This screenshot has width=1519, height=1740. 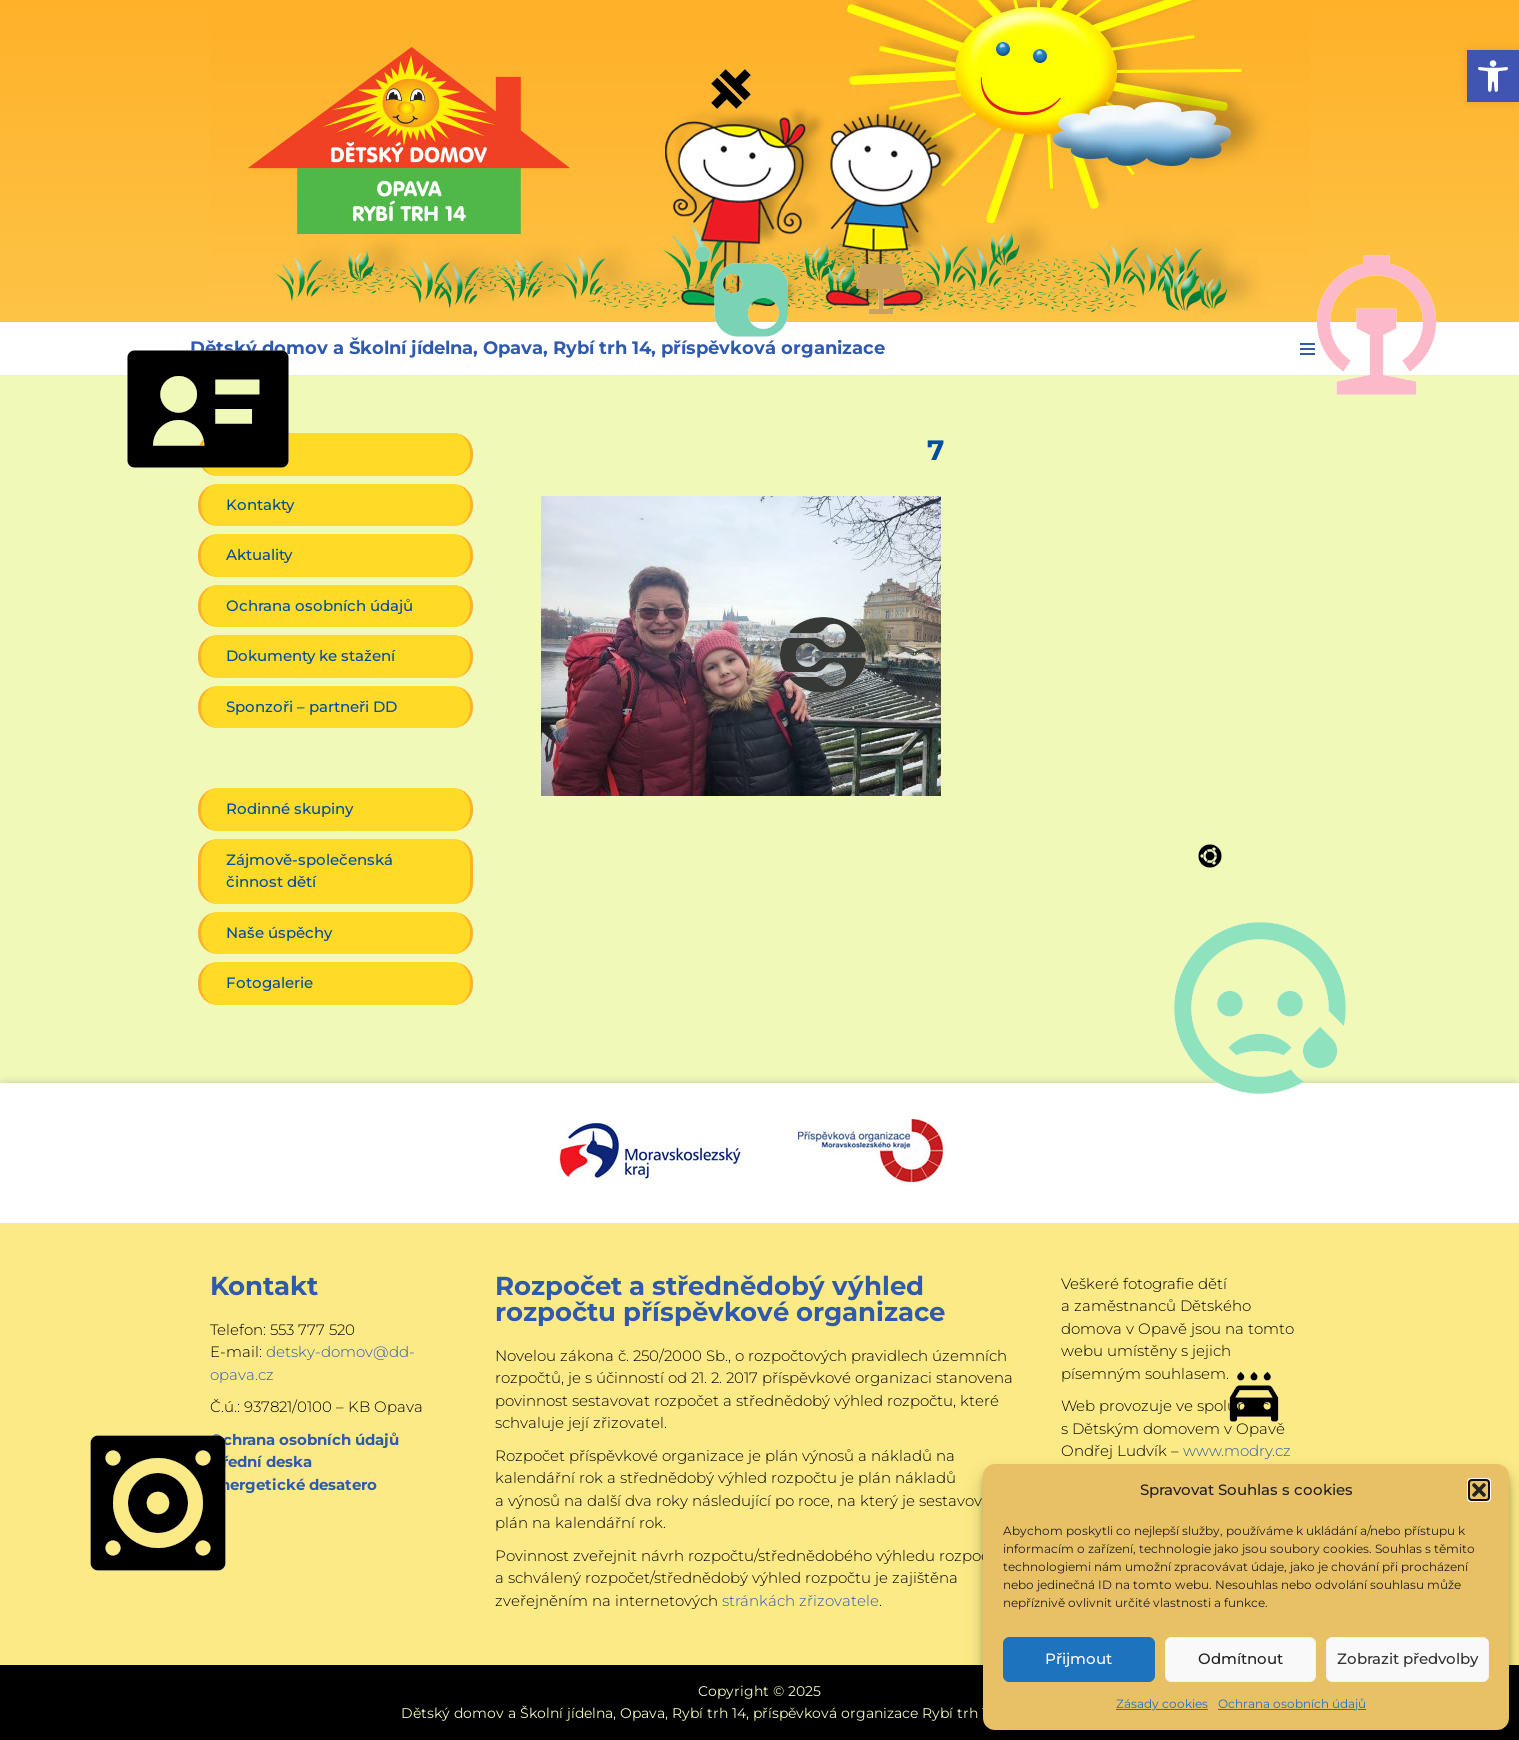 What do you see at coordinates (1210, 856) in the screenshot?
I see `launch ubuntu operating system` at bounding box center [1210, 856].